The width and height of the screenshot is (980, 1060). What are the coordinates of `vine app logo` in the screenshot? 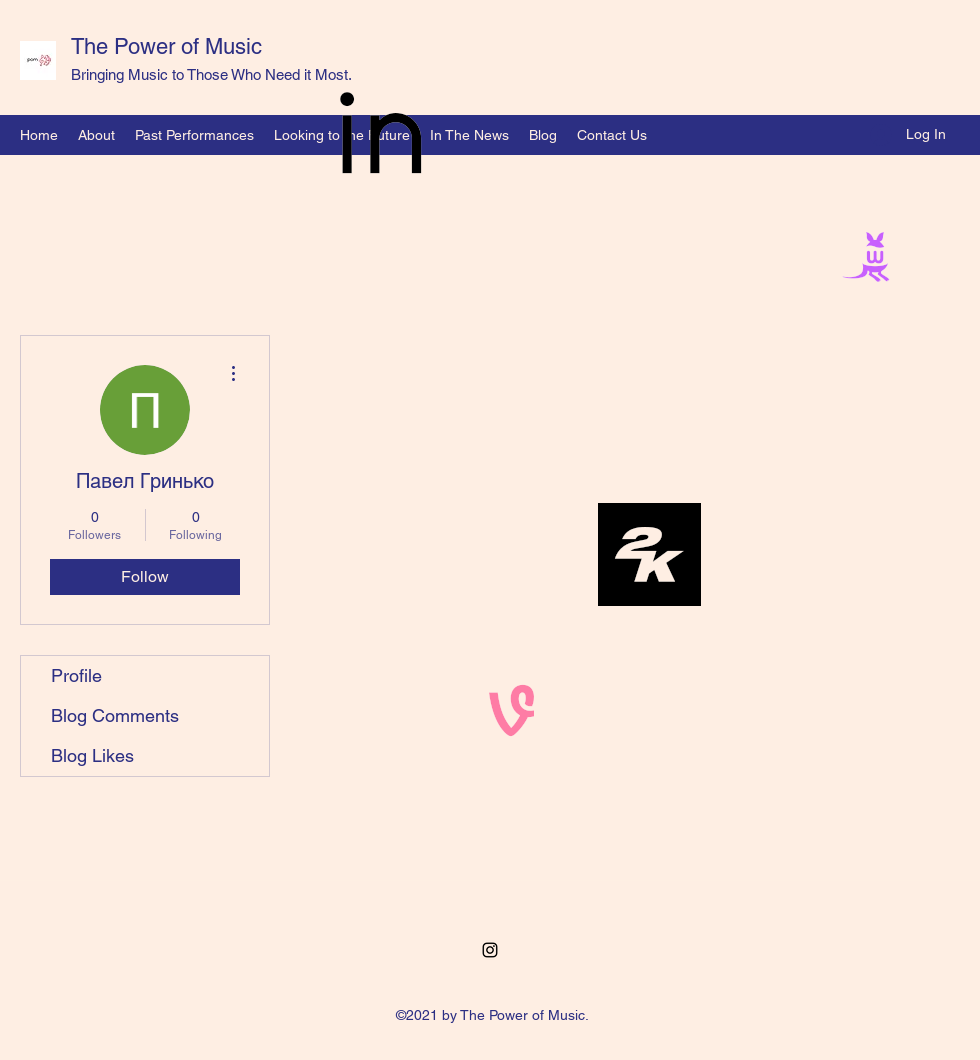 It's located at (511, 710).